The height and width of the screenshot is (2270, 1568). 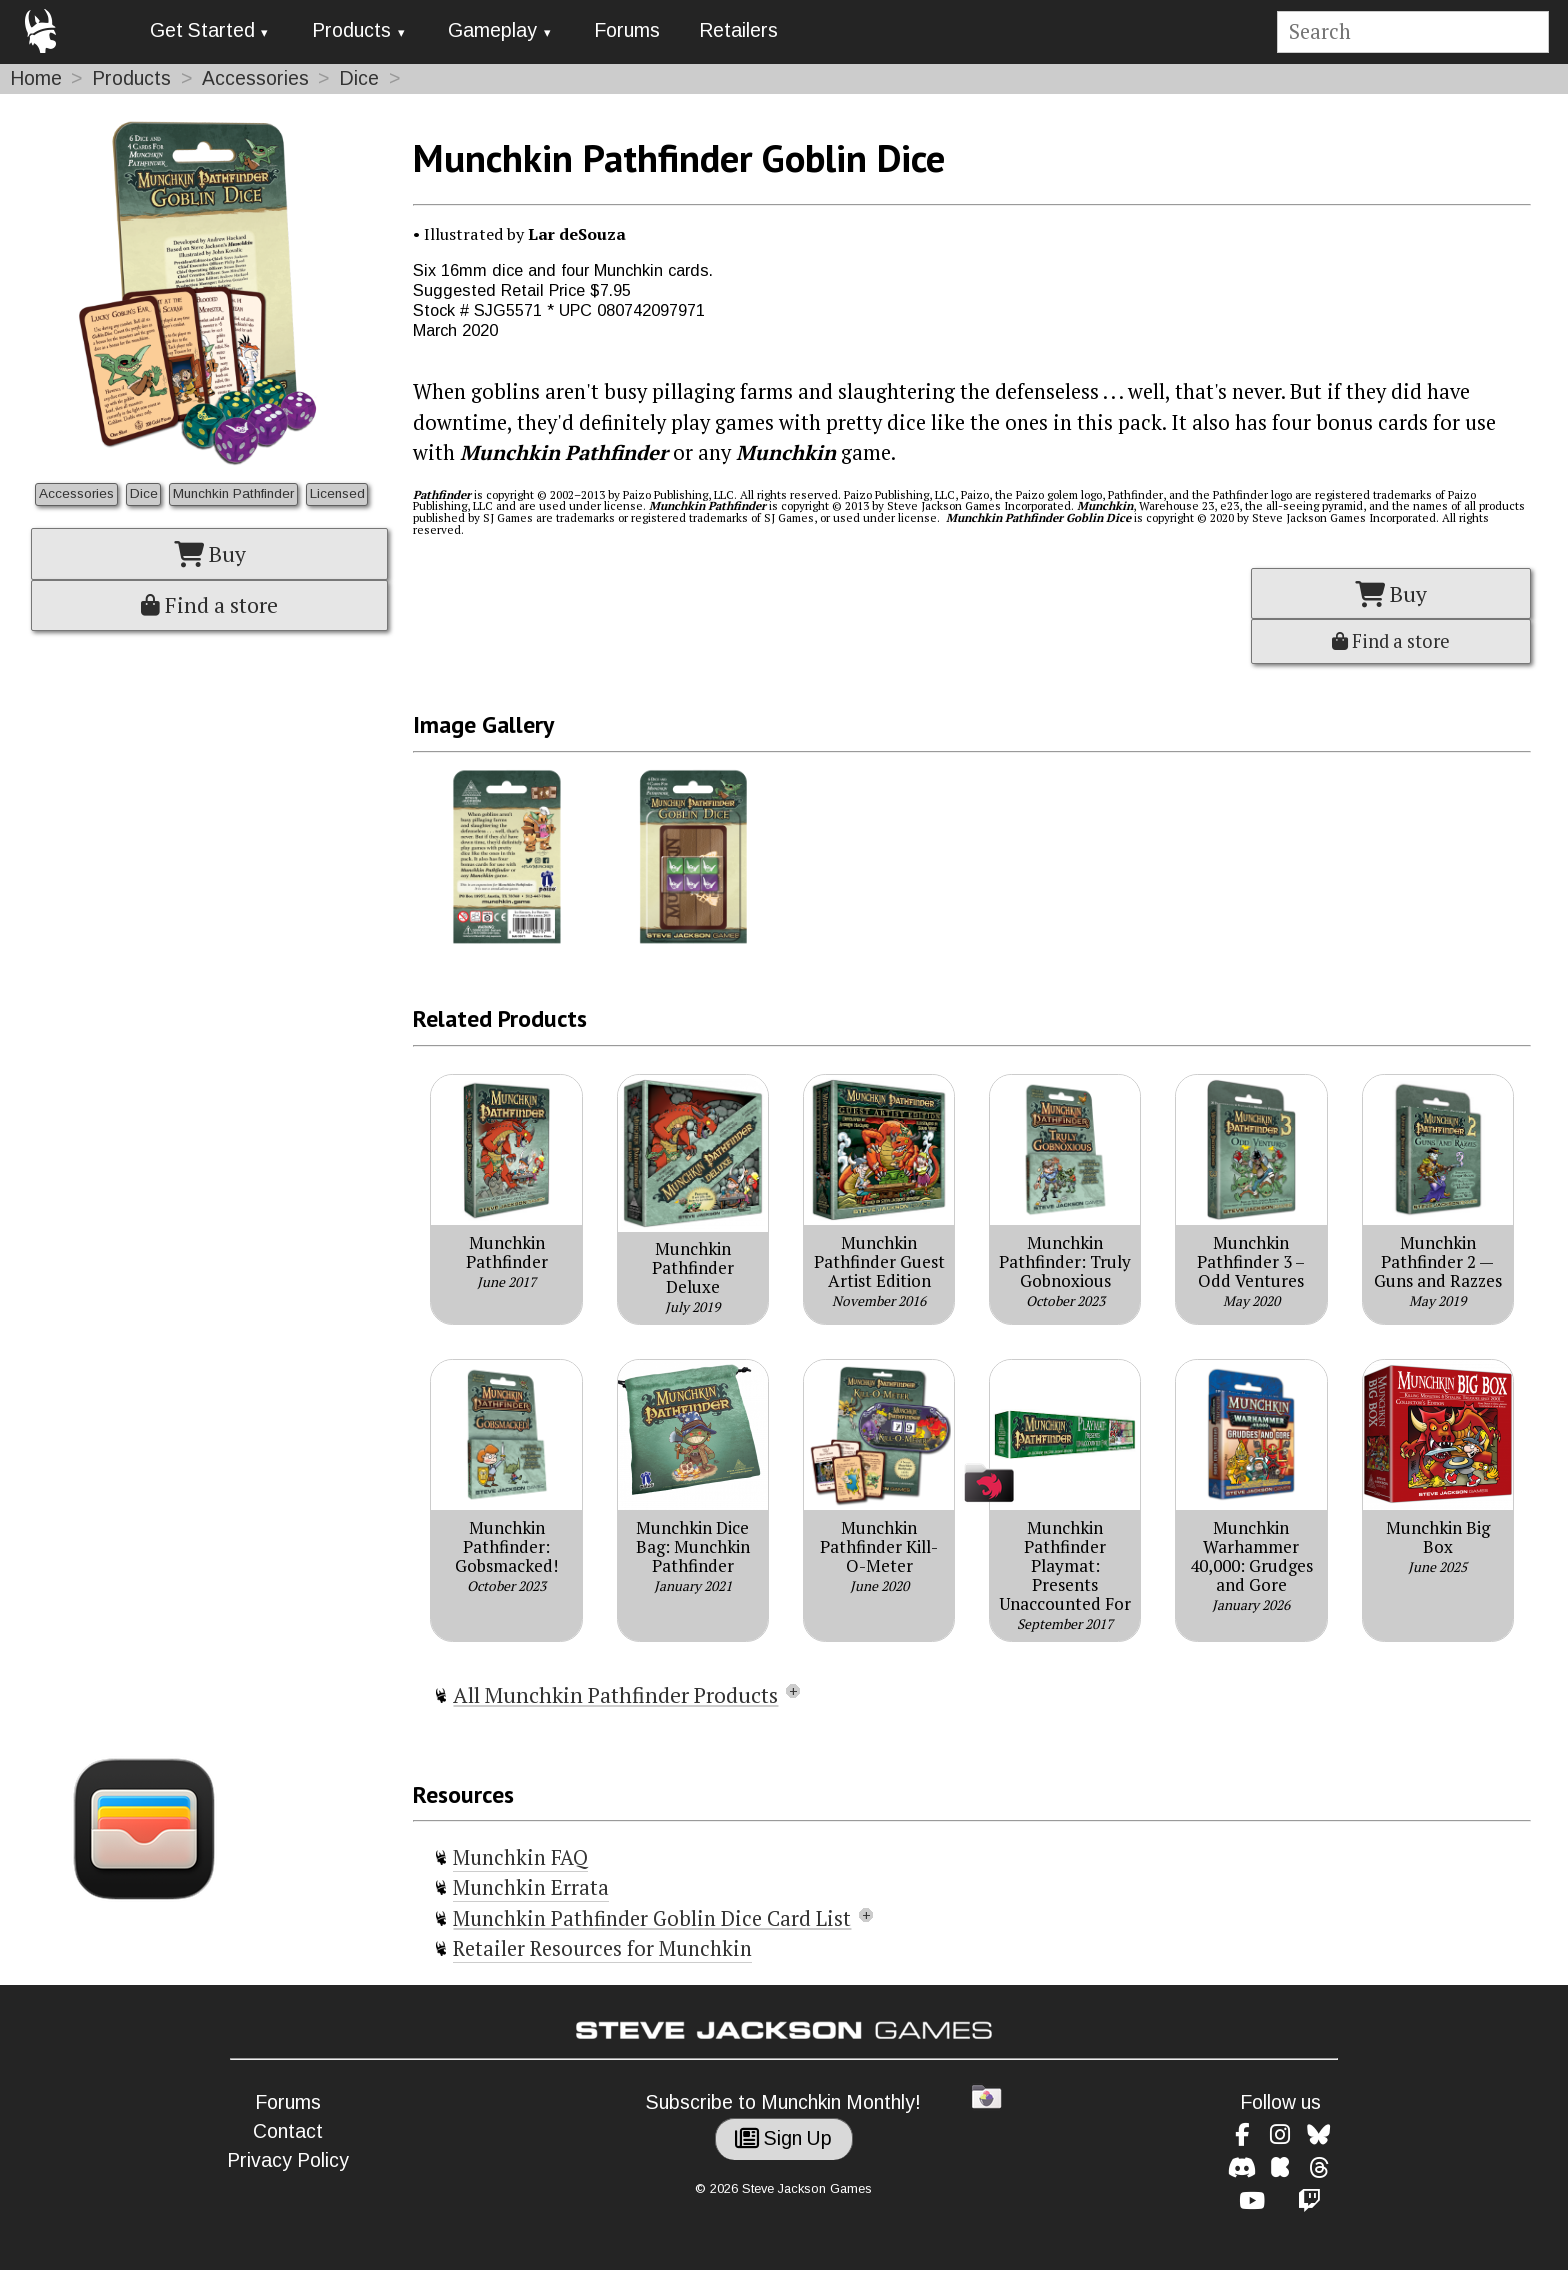 I want to click on open NestJS project folder, so click(x=989, y=1484).